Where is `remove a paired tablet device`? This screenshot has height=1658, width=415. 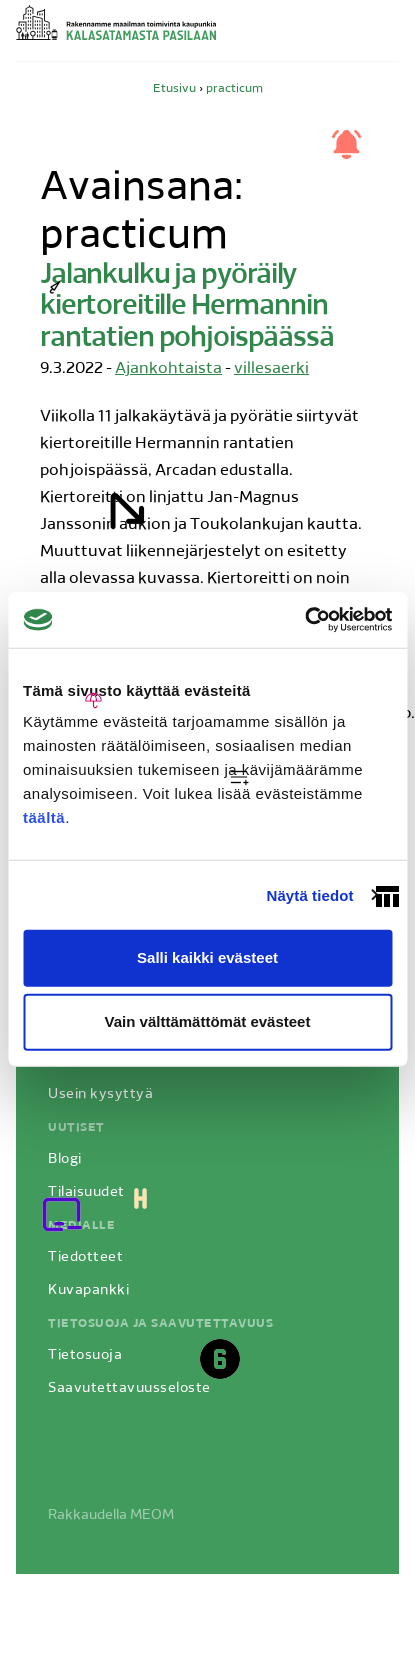
remove a paired tablet device is located at coordinates (61, 1214).